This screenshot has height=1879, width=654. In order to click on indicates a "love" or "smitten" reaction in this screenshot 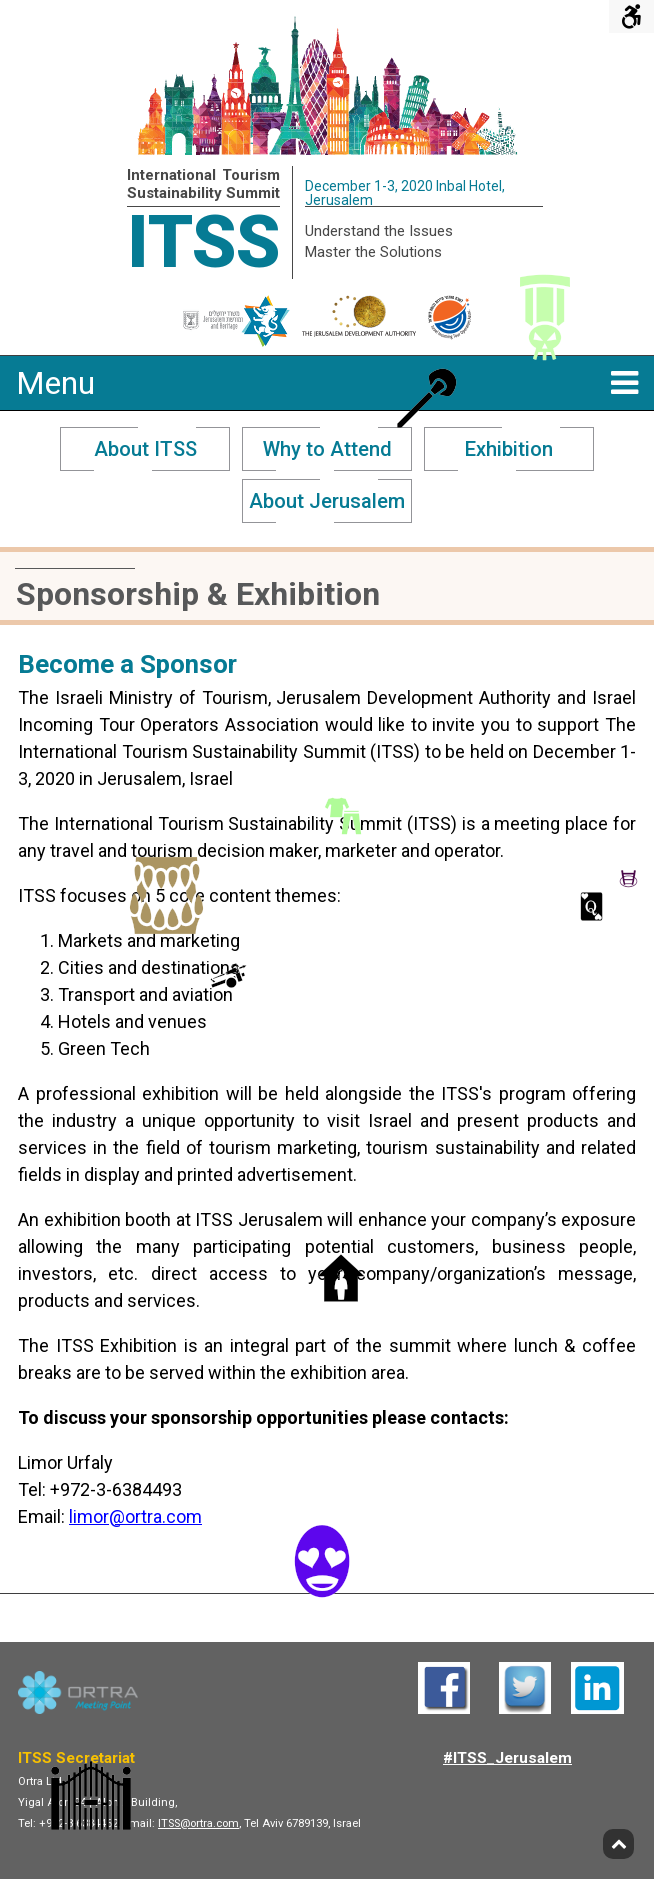, I will do `click(322, 1561)`.